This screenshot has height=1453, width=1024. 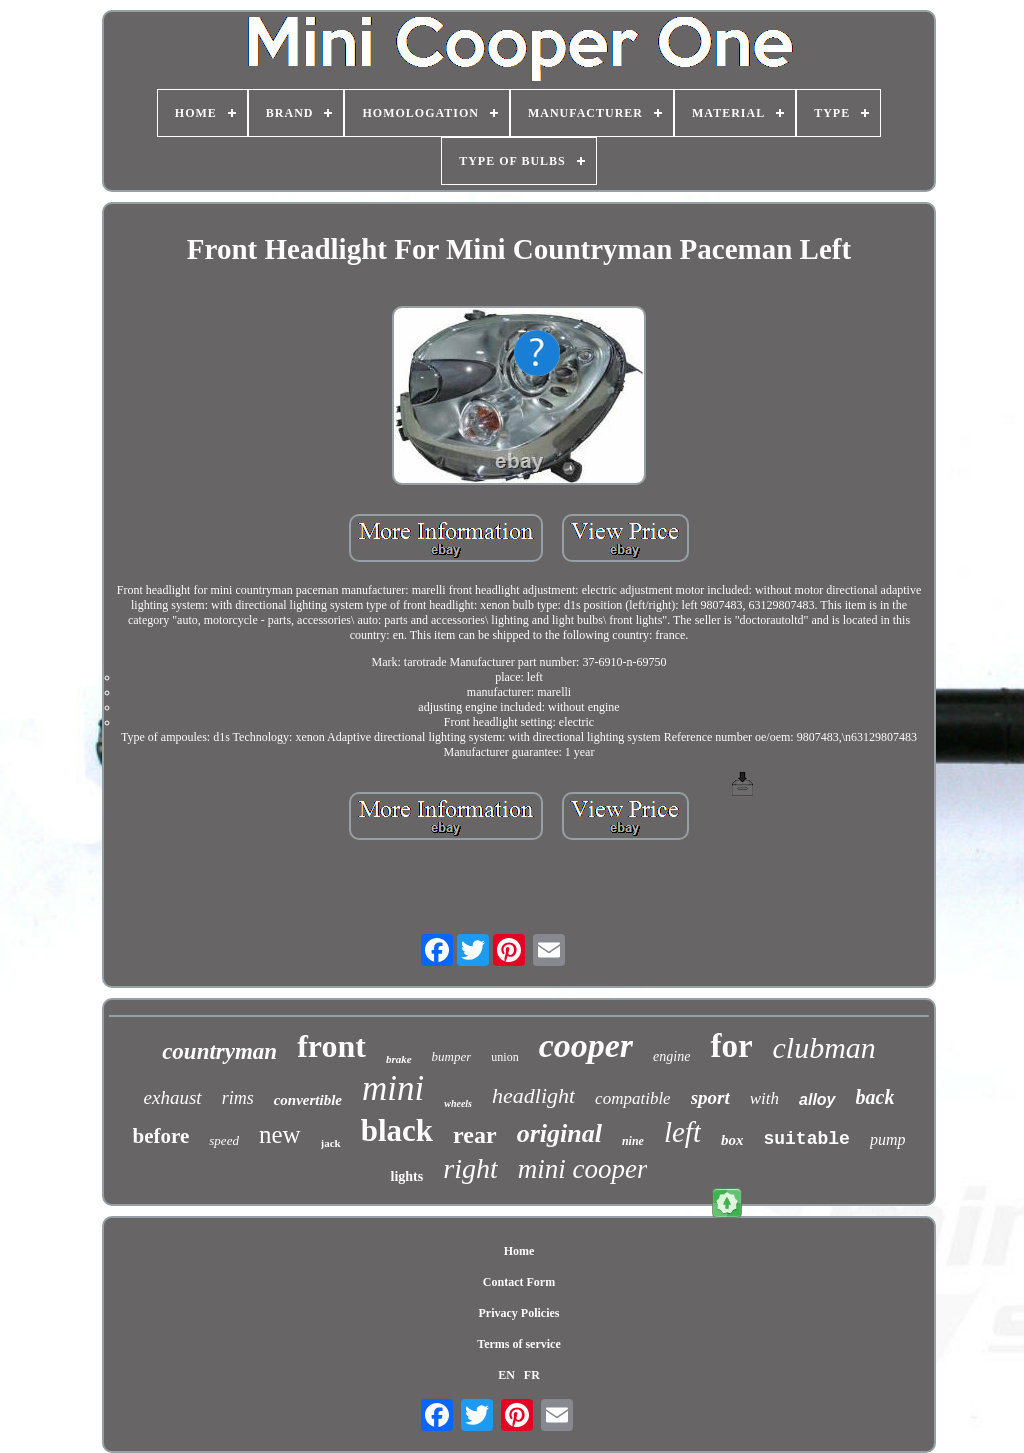 What do you see at coordinates (742, 784) in the screenshot?
I see `access your dropbox folder in the sidebar` at bounding box center [742, 784].